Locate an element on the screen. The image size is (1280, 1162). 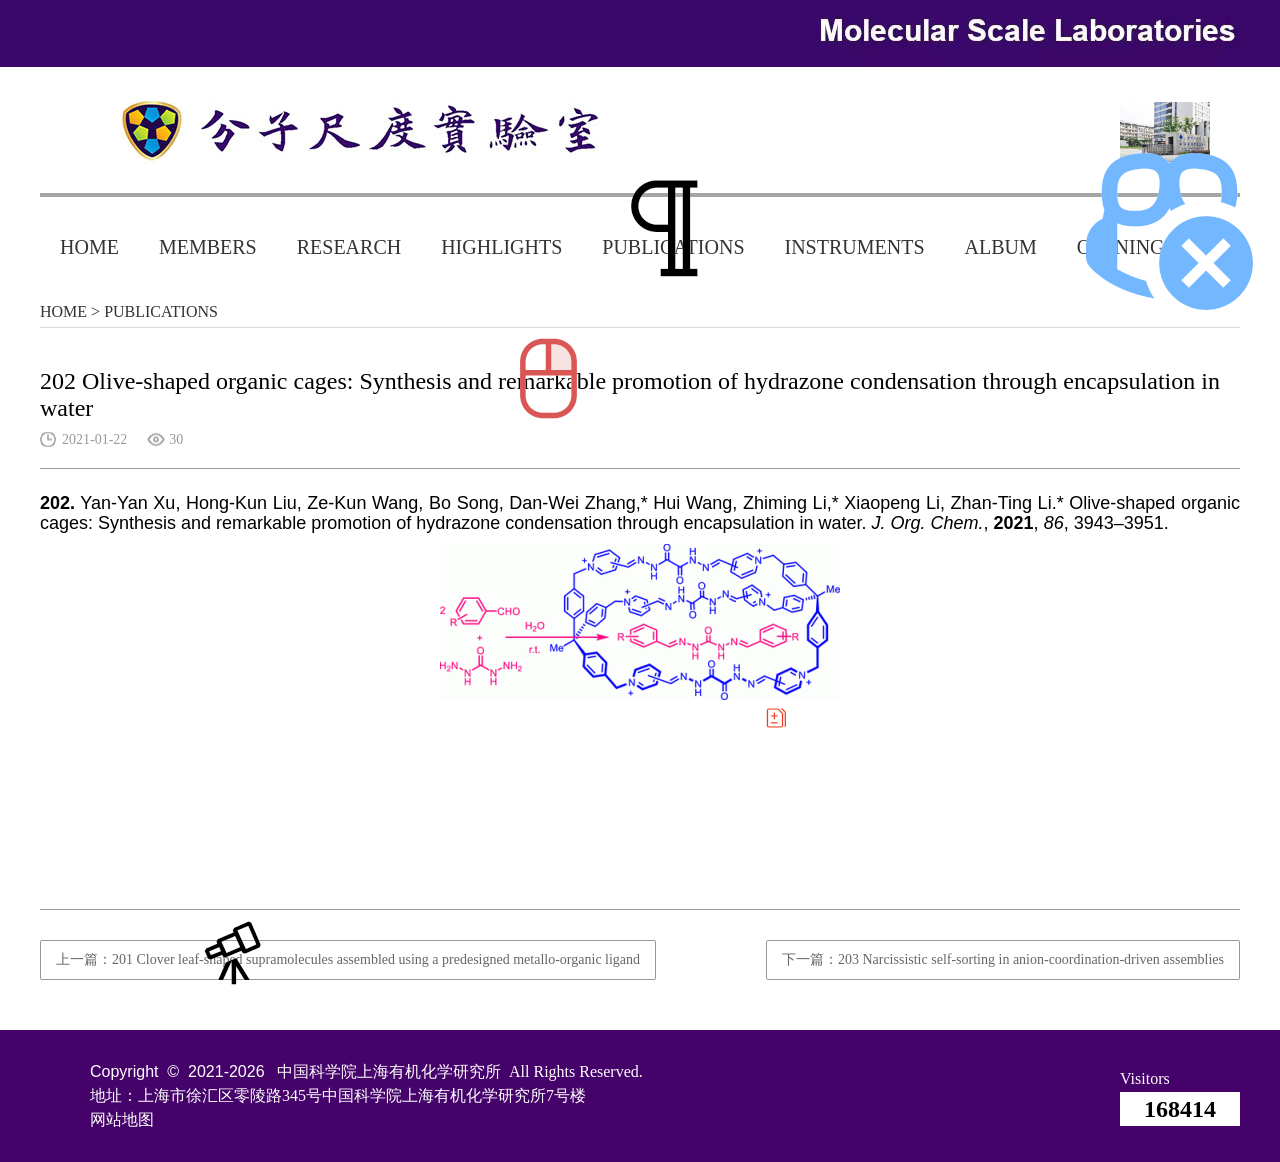
perform a right-click action is located at coordinates (548, 378).